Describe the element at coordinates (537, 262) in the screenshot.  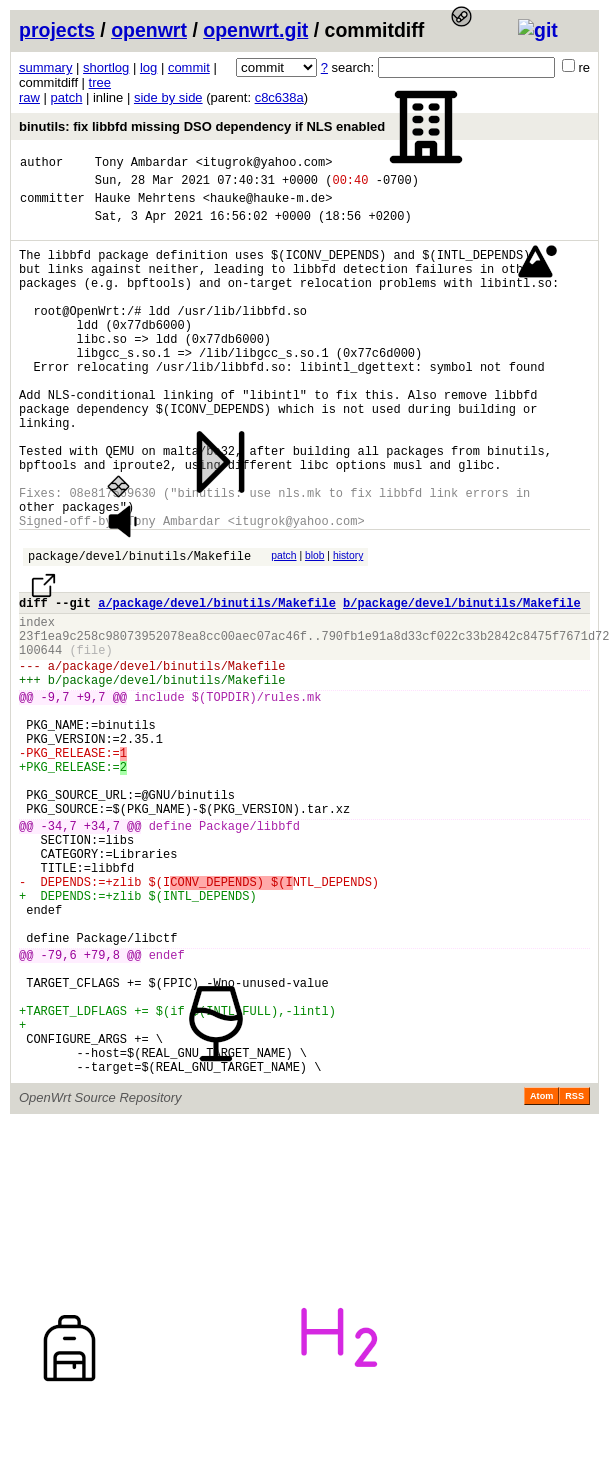
I see `view photos or gallery` at that location.